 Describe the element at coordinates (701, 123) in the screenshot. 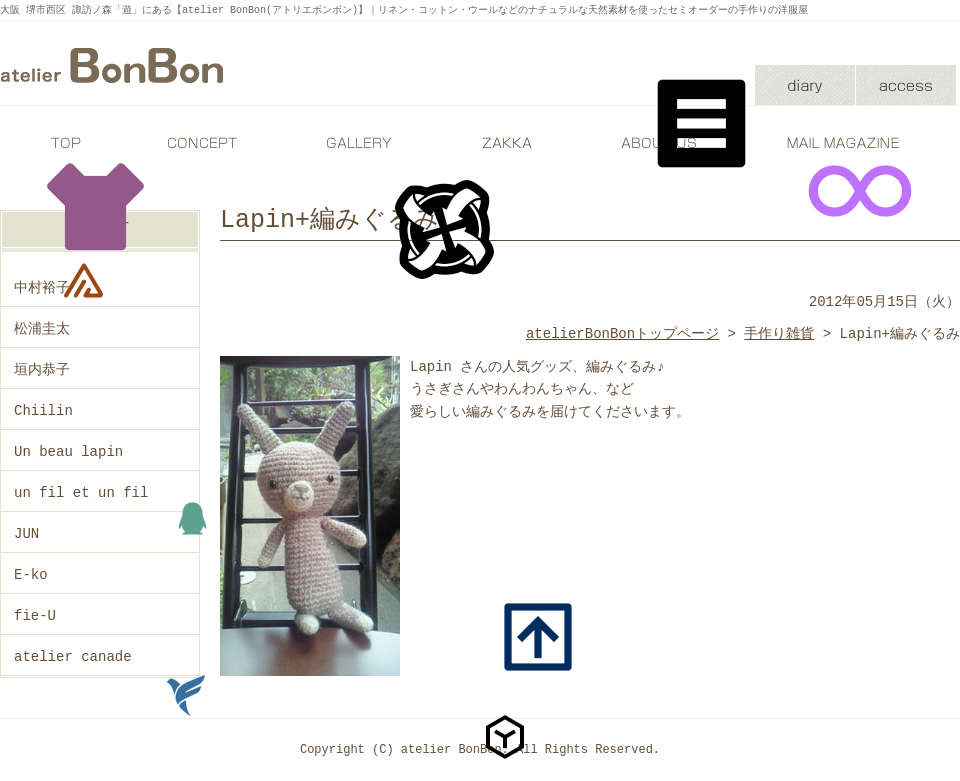

I see `switch to horizontal layout view` at that location.